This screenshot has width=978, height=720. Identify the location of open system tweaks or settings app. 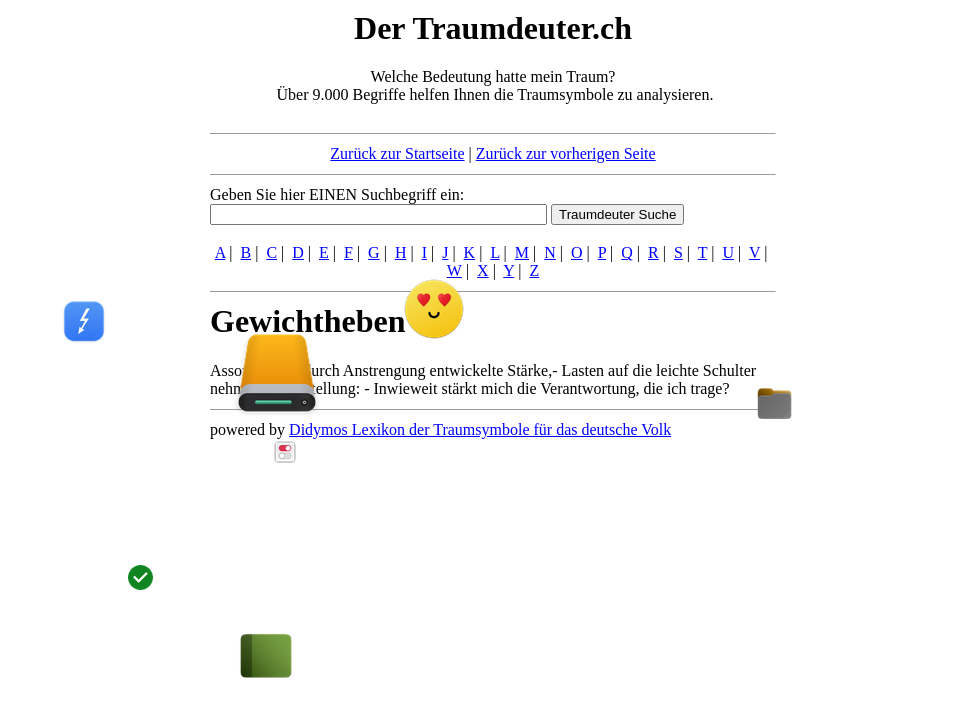
(285, 452).